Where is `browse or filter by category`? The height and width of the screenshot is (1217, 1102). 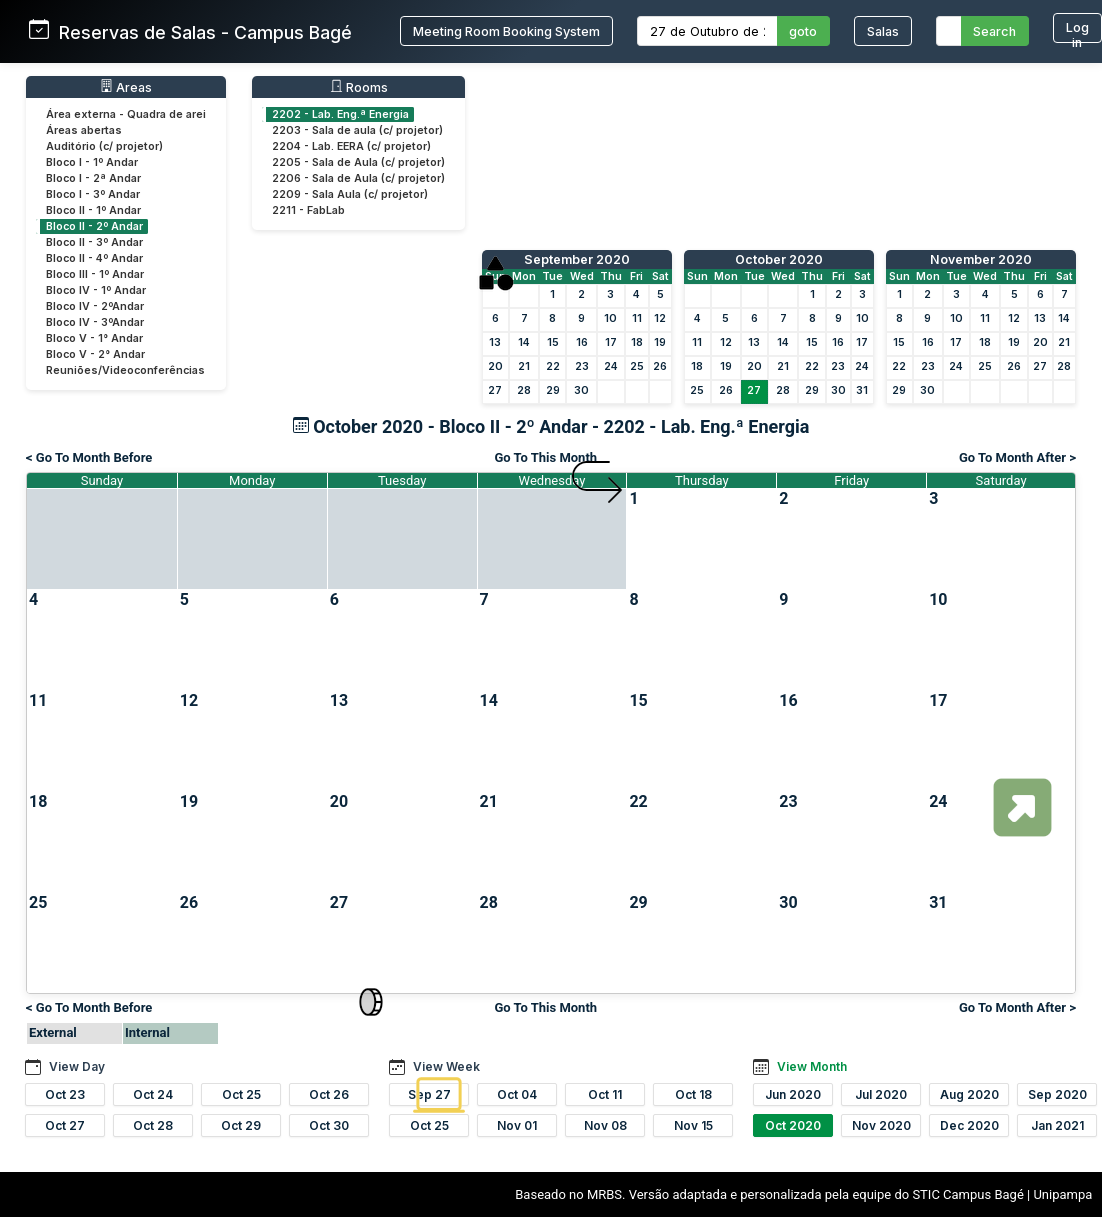 browse or filter by category is located at coordinates (495, 272).